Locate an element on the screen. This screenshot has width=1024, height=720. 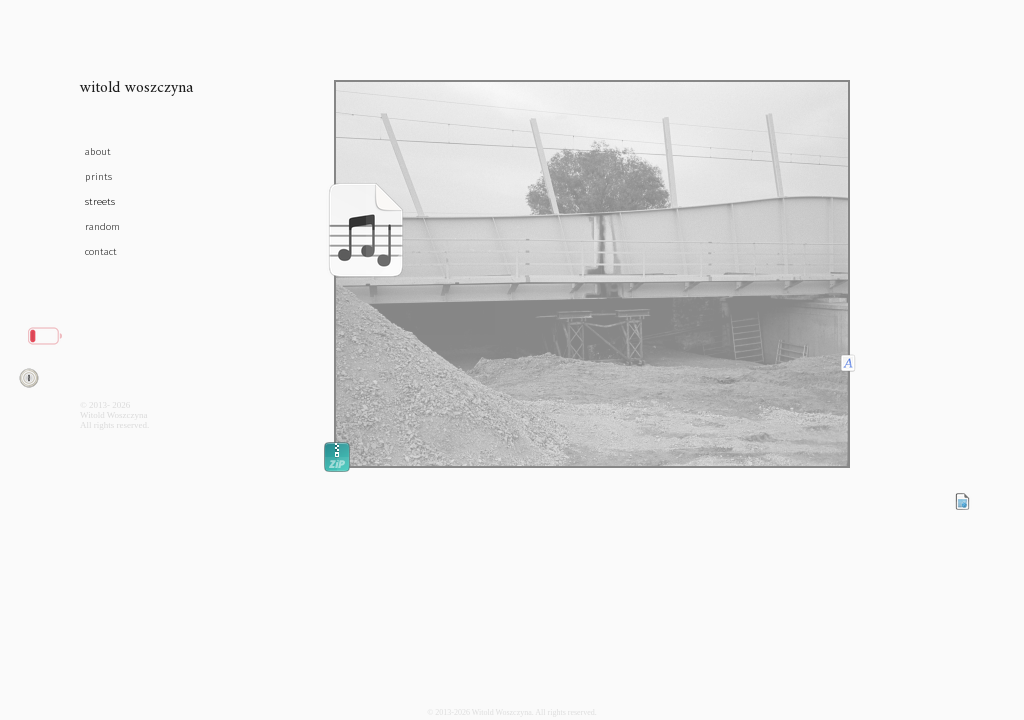
open a font file is located at coordinates (848, 363).